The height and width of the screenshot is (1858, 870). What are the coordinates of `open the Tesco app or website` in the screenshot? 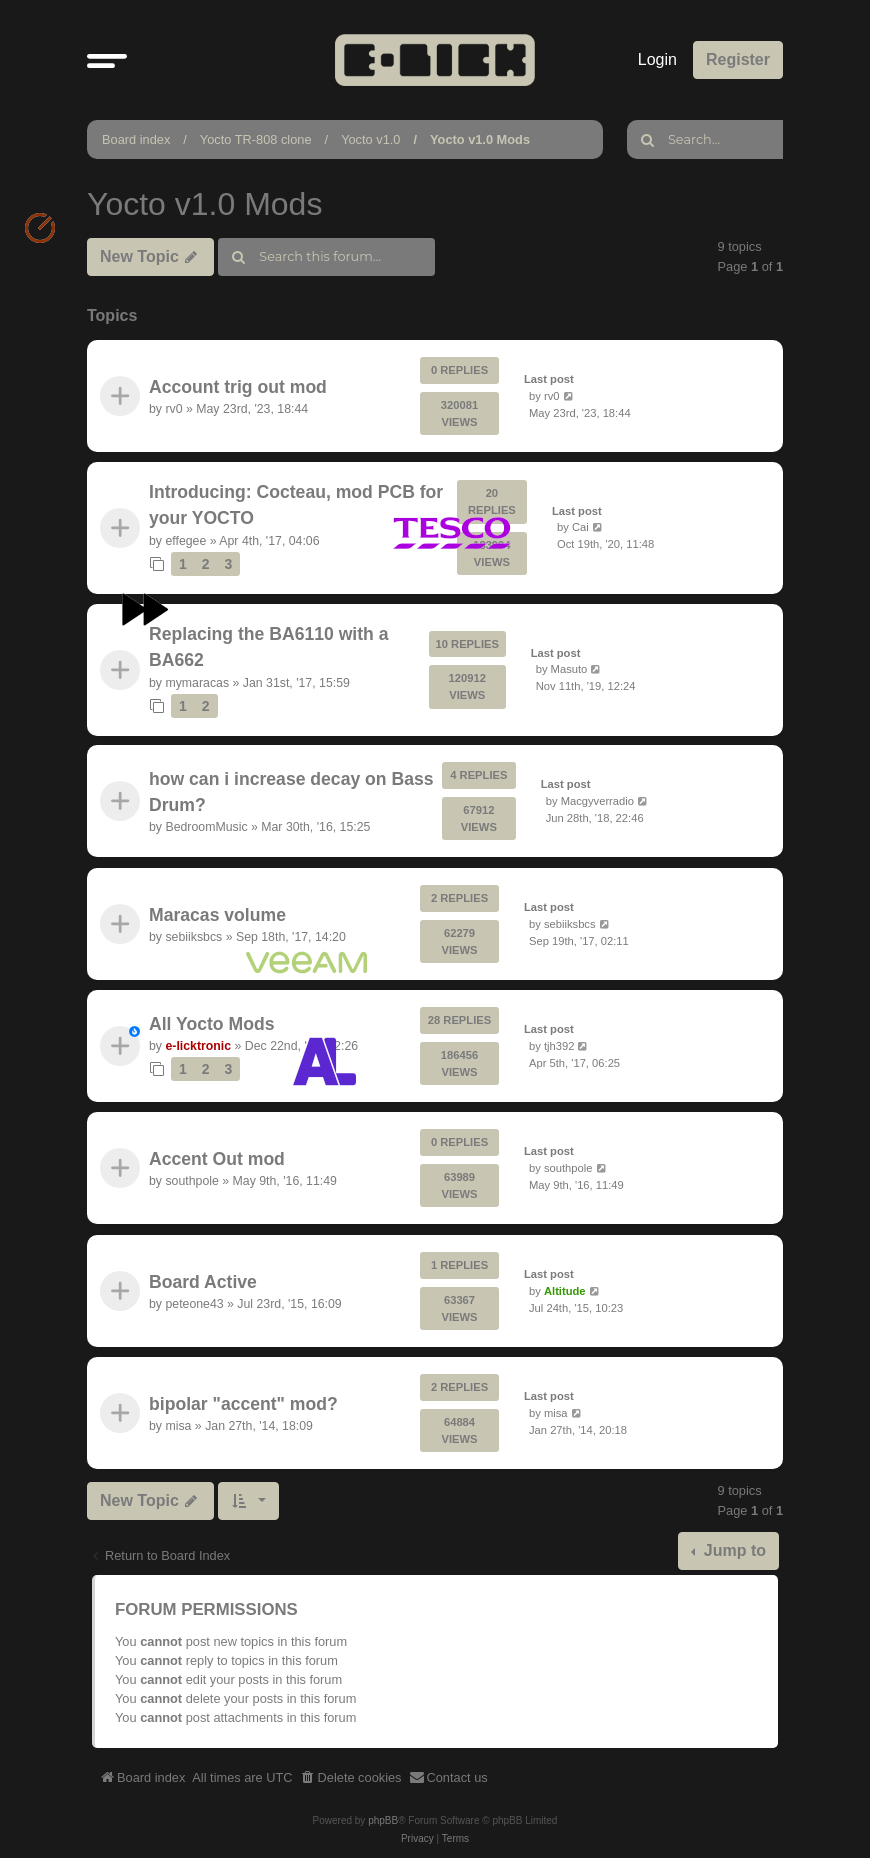 It's located at (452, 533).